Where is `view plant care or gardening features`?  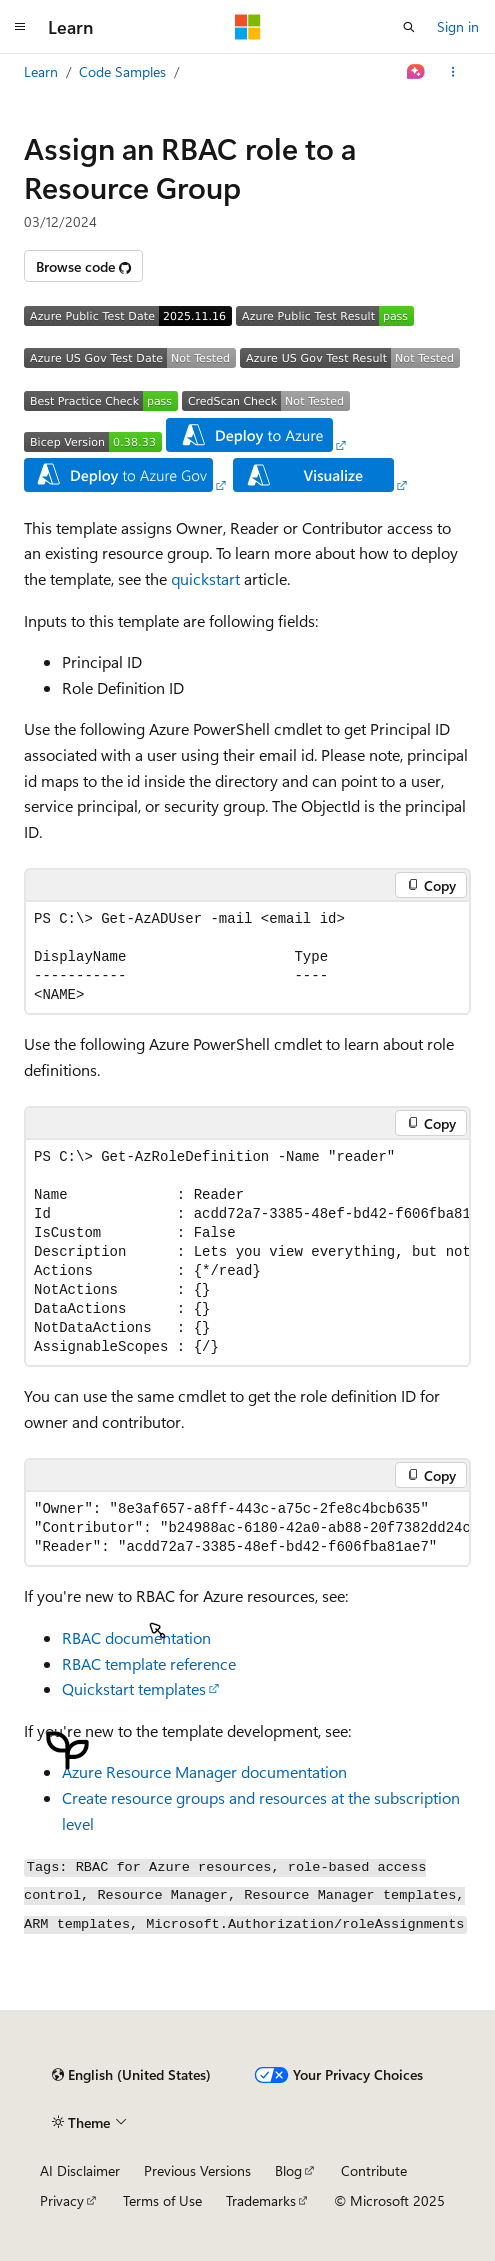
view plant care or gardening features is located at coordinates (67, 1750).